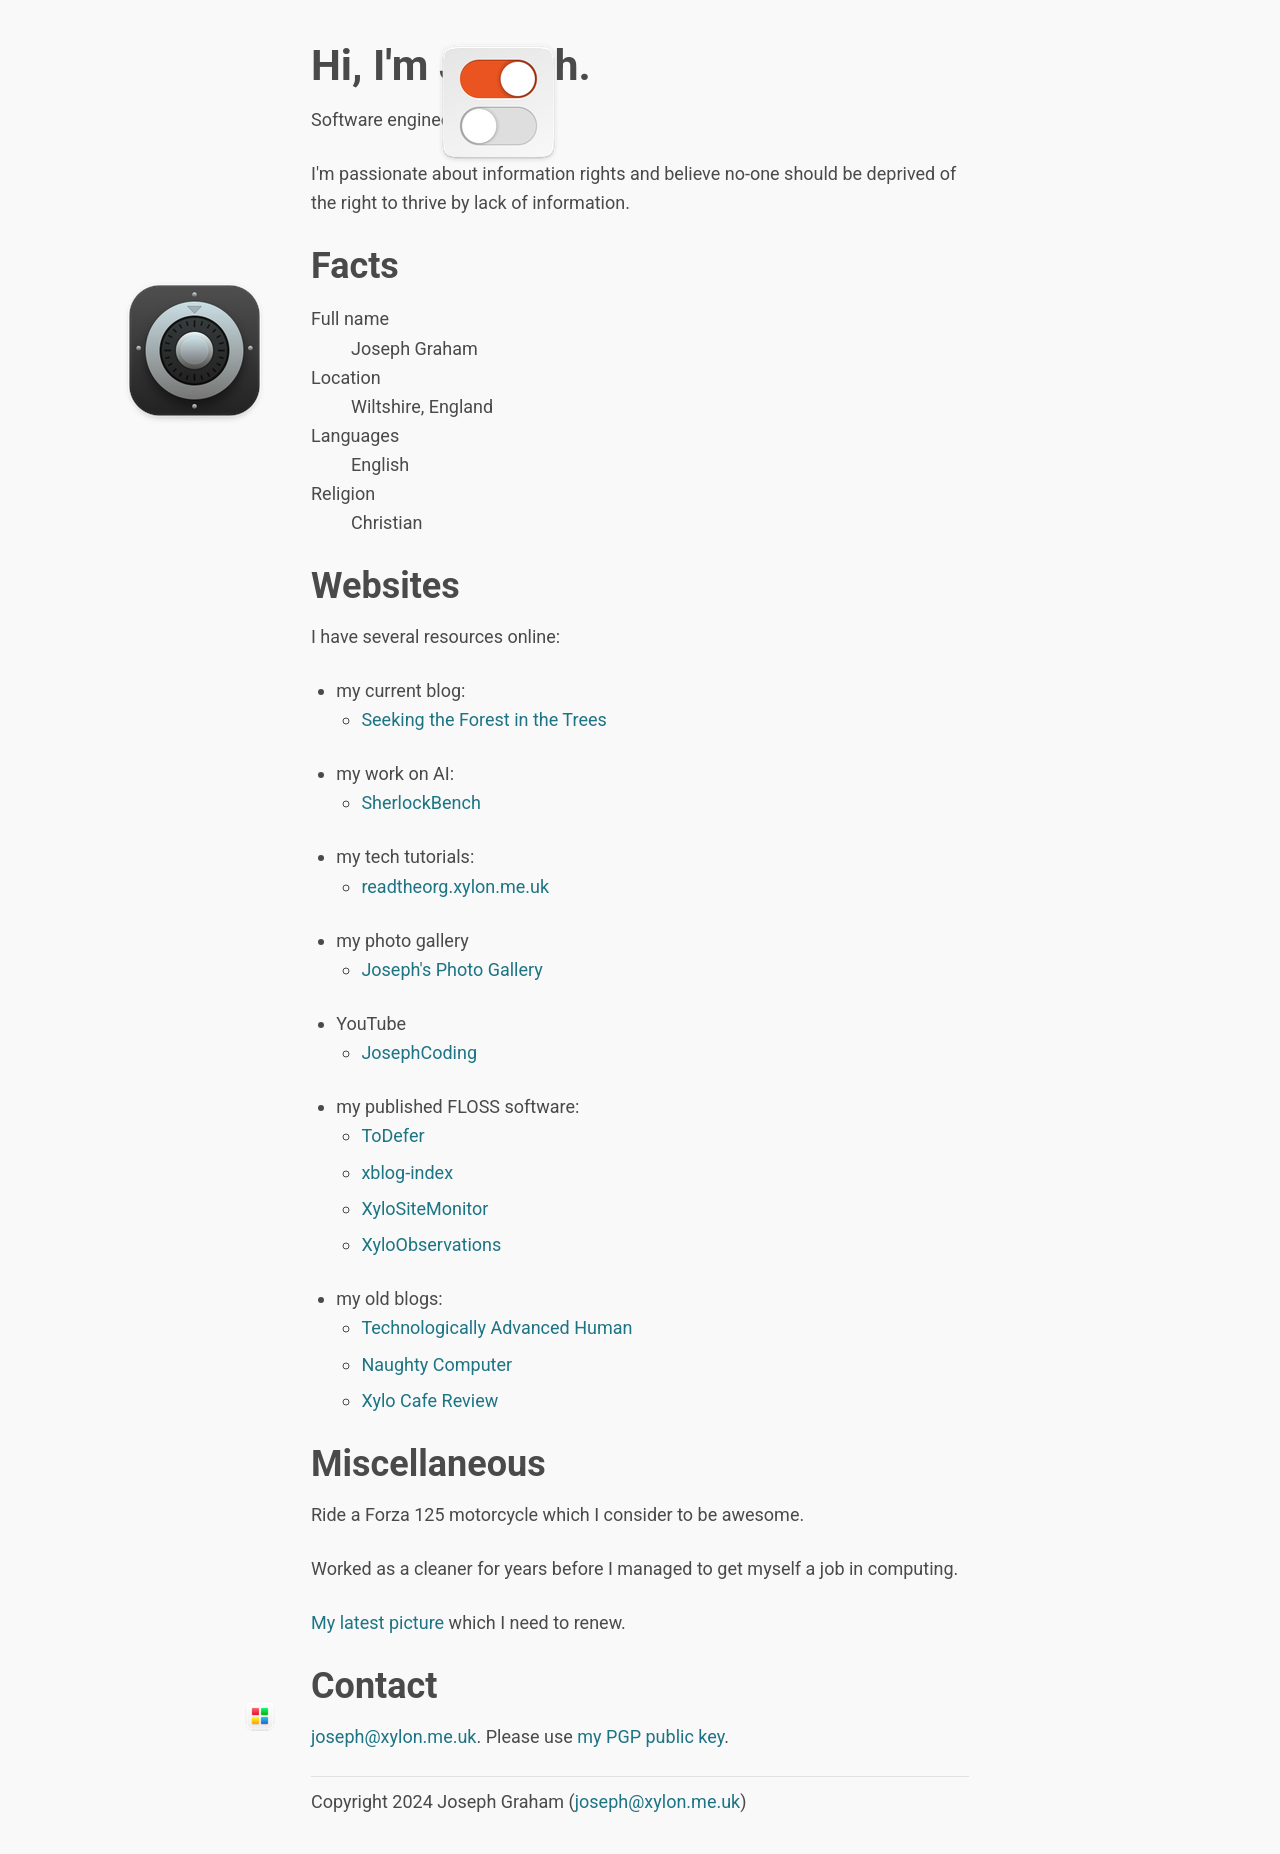 The height and width of the screenshot is (1854, 1280). What do you see at coordinates (194, 350) in the screenshot?
I see `open security and privacy settings` at bounding box center [194, 350].